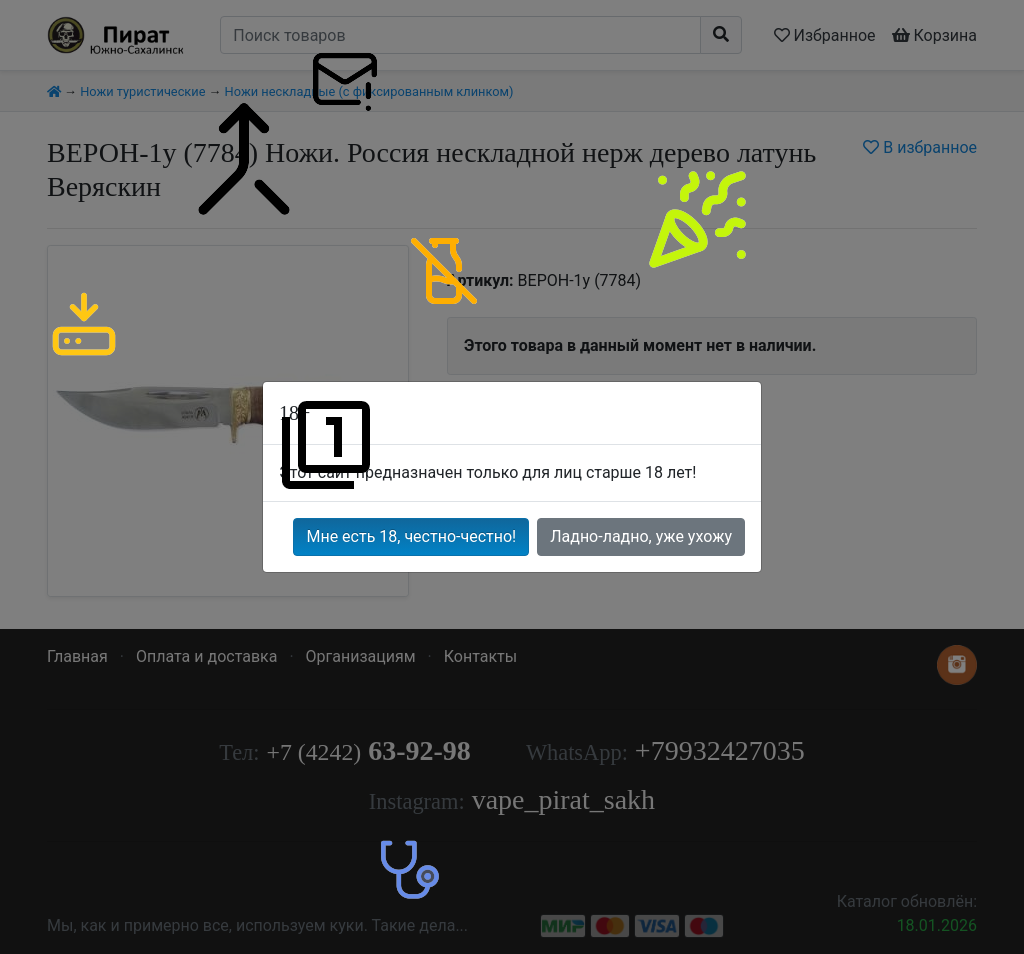  What do you see at coordinates (345, 79) in the screenshot?
I see `indicates a problem with an email or message` at bounding box center [345, 79].